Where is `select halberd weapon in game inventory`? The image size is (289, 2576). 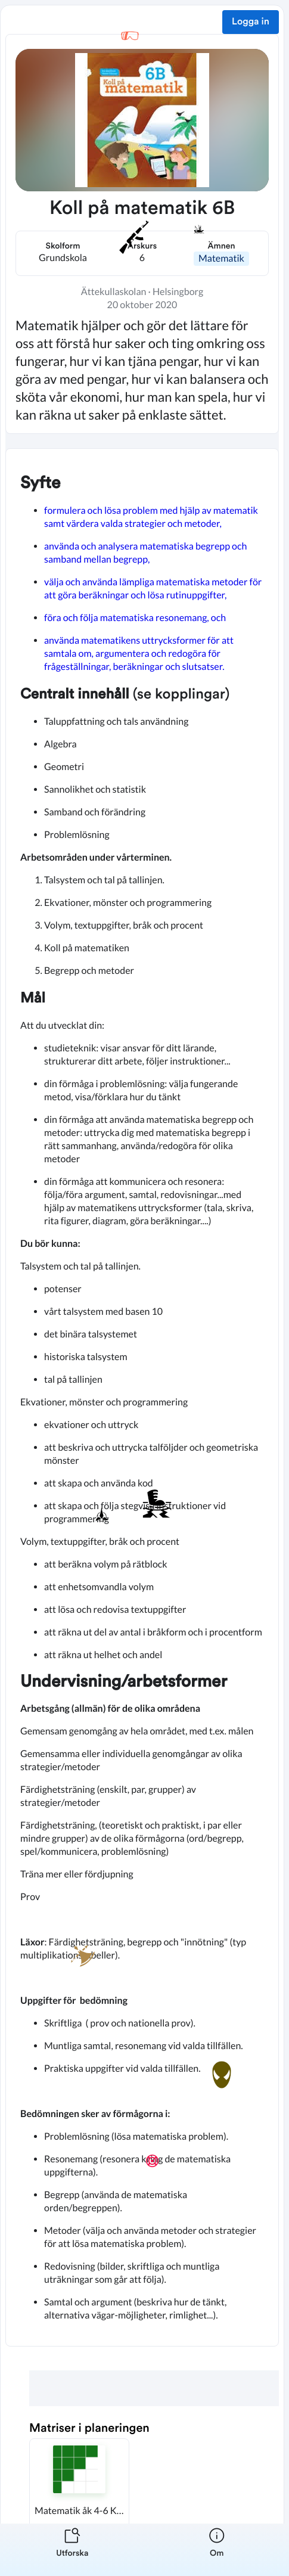 select halberd weapon in game inventory is located at coordinates (83, 1956).